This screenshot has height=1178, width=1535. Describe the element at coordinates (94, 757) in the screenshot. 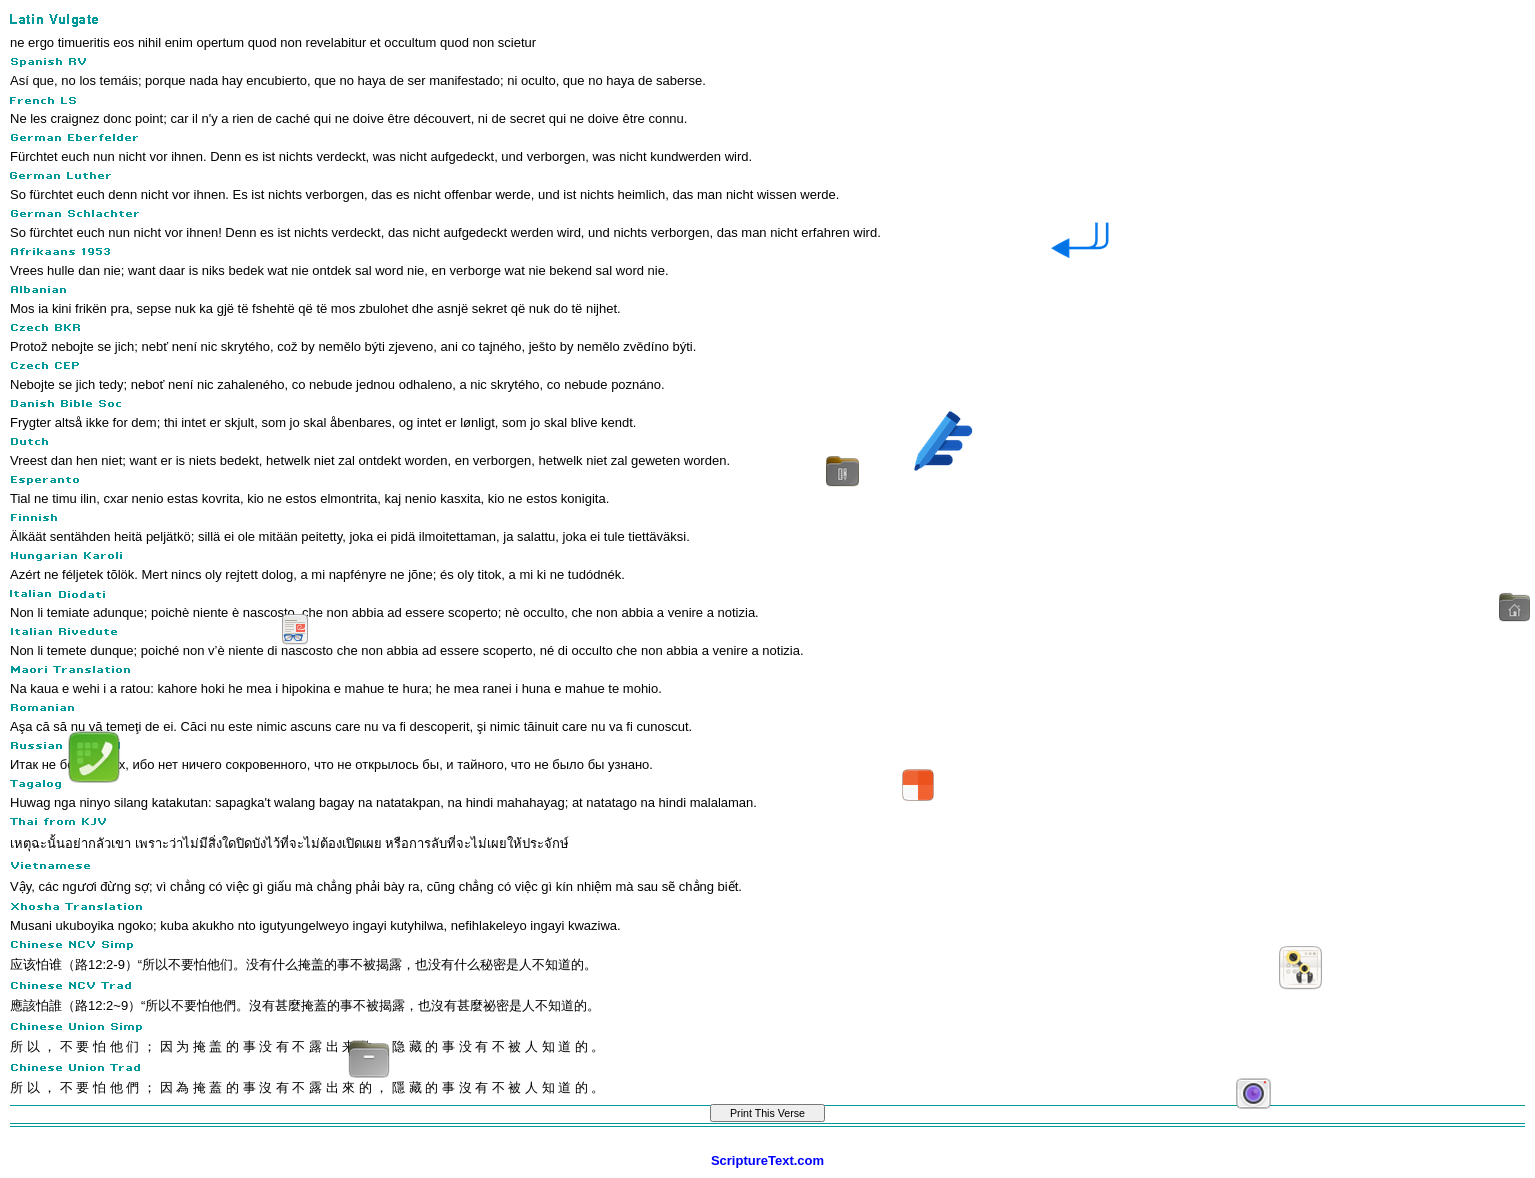

I see `open the phone or calls app` at that location.